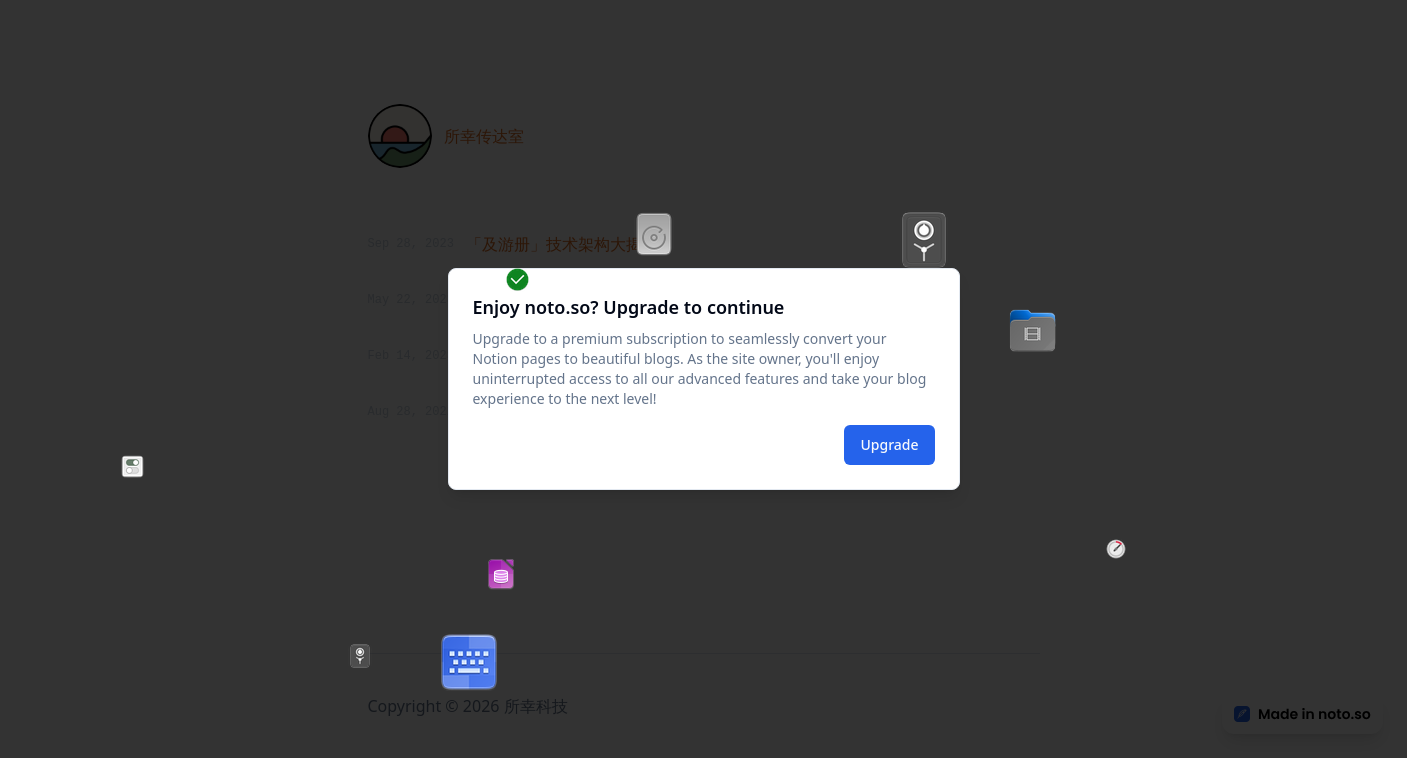 The image size is (1407, 758). What do you see at coordinates (1116, 549) in the screenshot?
I see `open sysprof system profiler` at bounding box center [1116, 549].